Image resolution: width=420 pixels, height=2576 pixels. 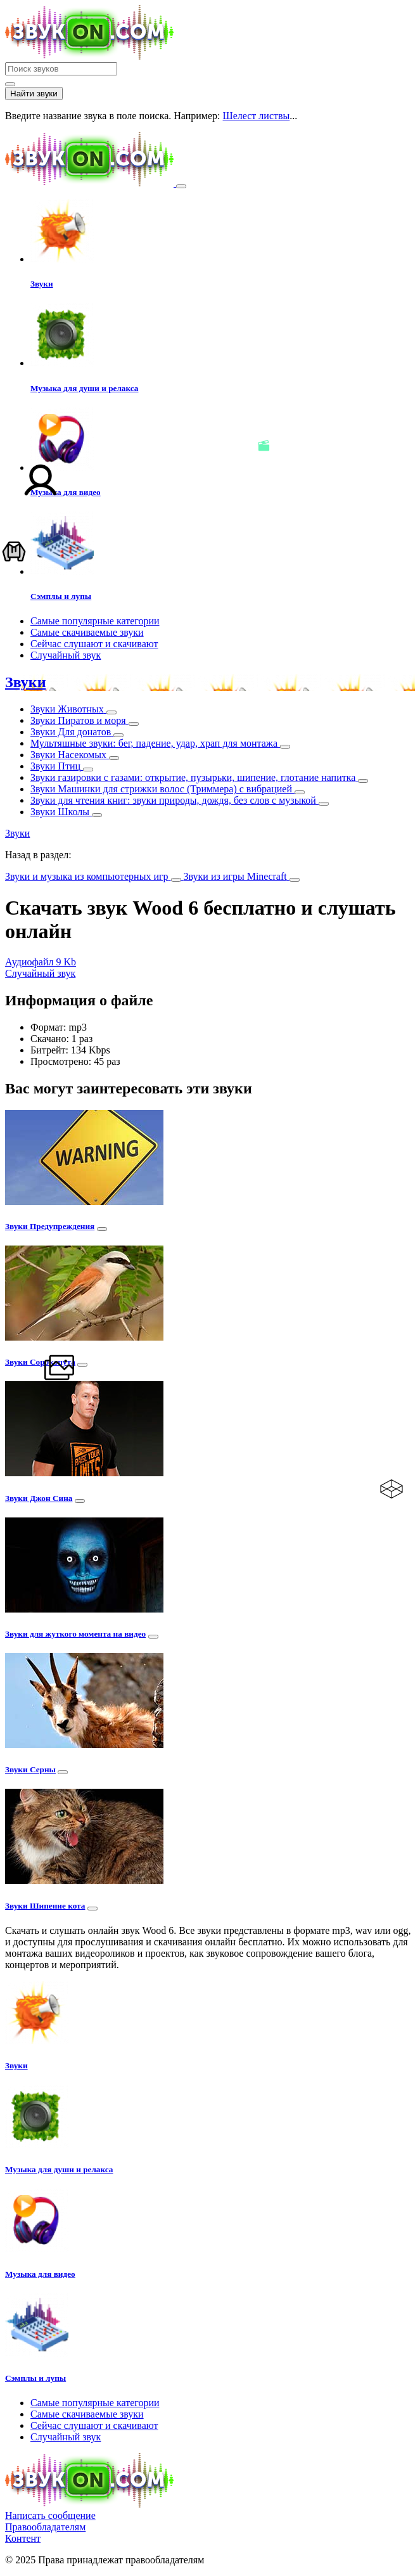 What do you see at coordinates (59, 1367) in the screenshot?
I see `view photo gallery` at bounding box center [59, 1367].